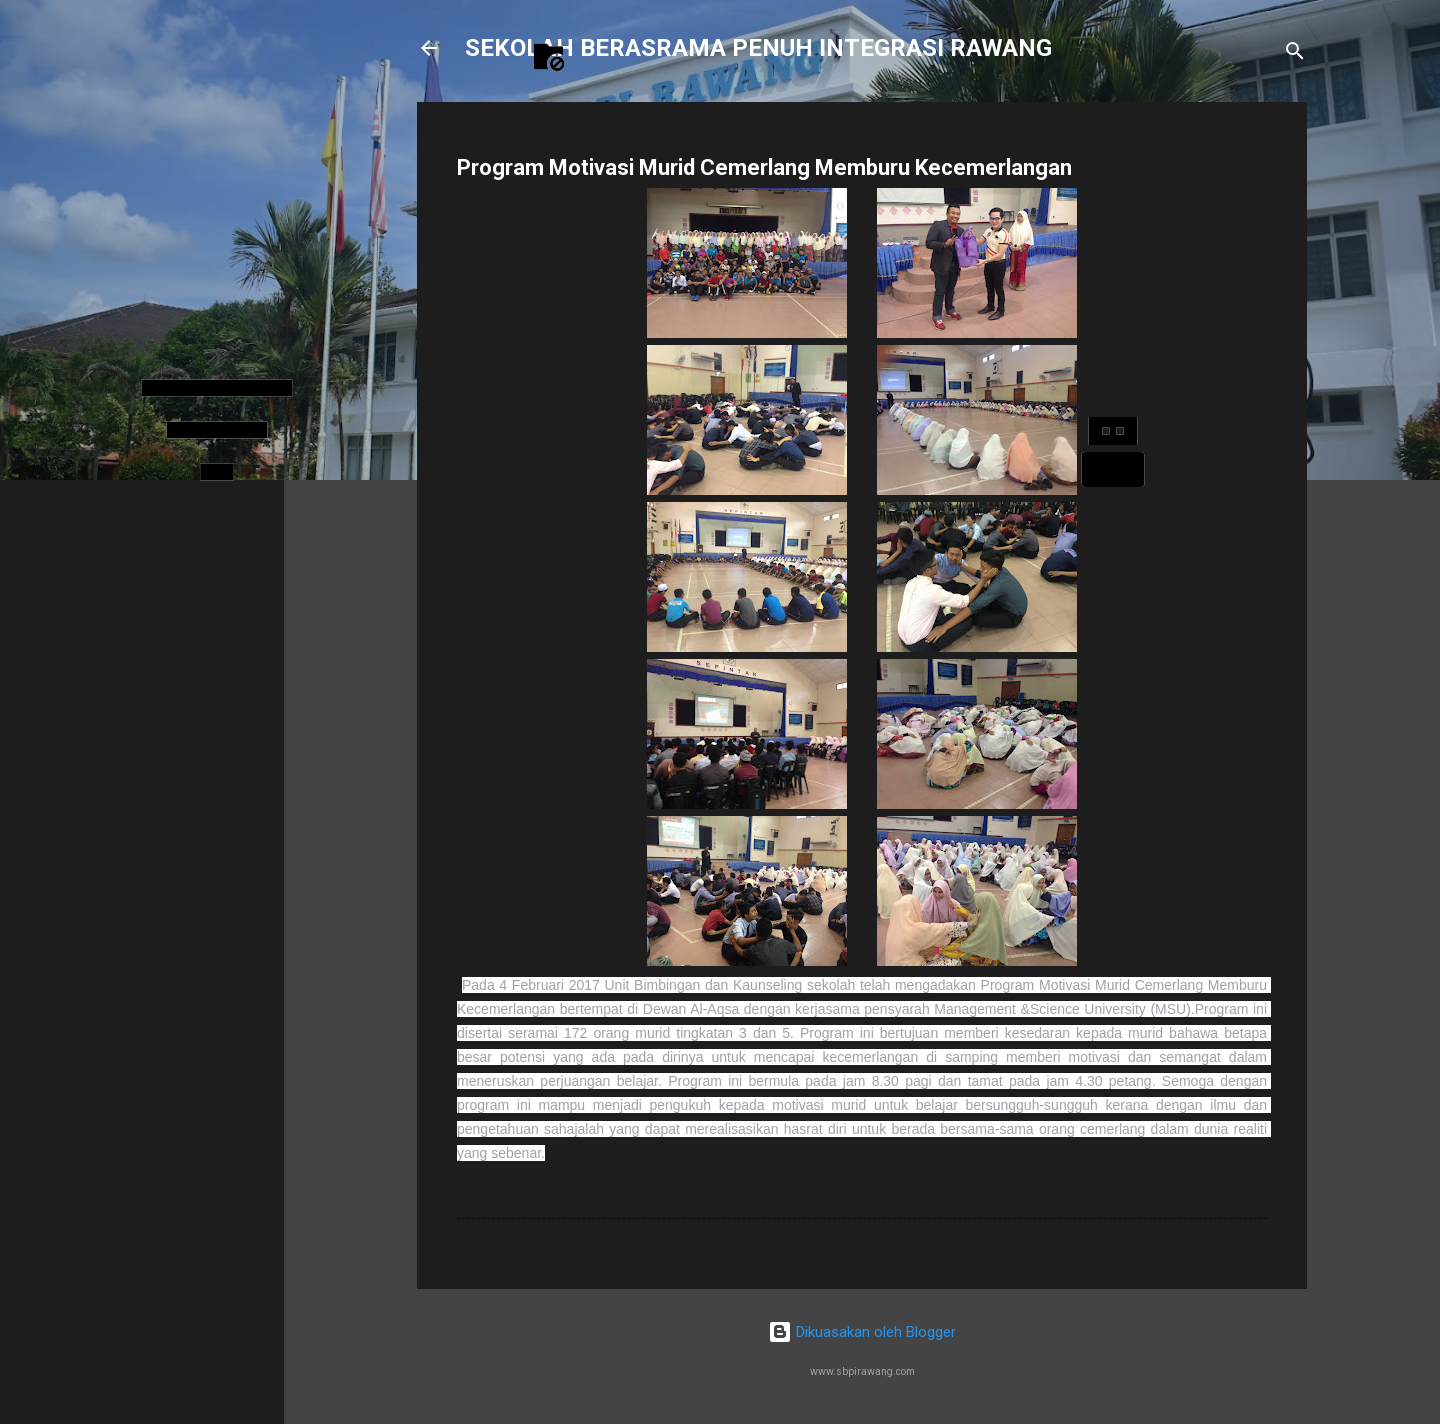 This screenshot has height=1424, width=1440. What do you see at coordinates (217, 430) in the screenshot?
I see `filter or sort list items` at bounding box center [217, 430].